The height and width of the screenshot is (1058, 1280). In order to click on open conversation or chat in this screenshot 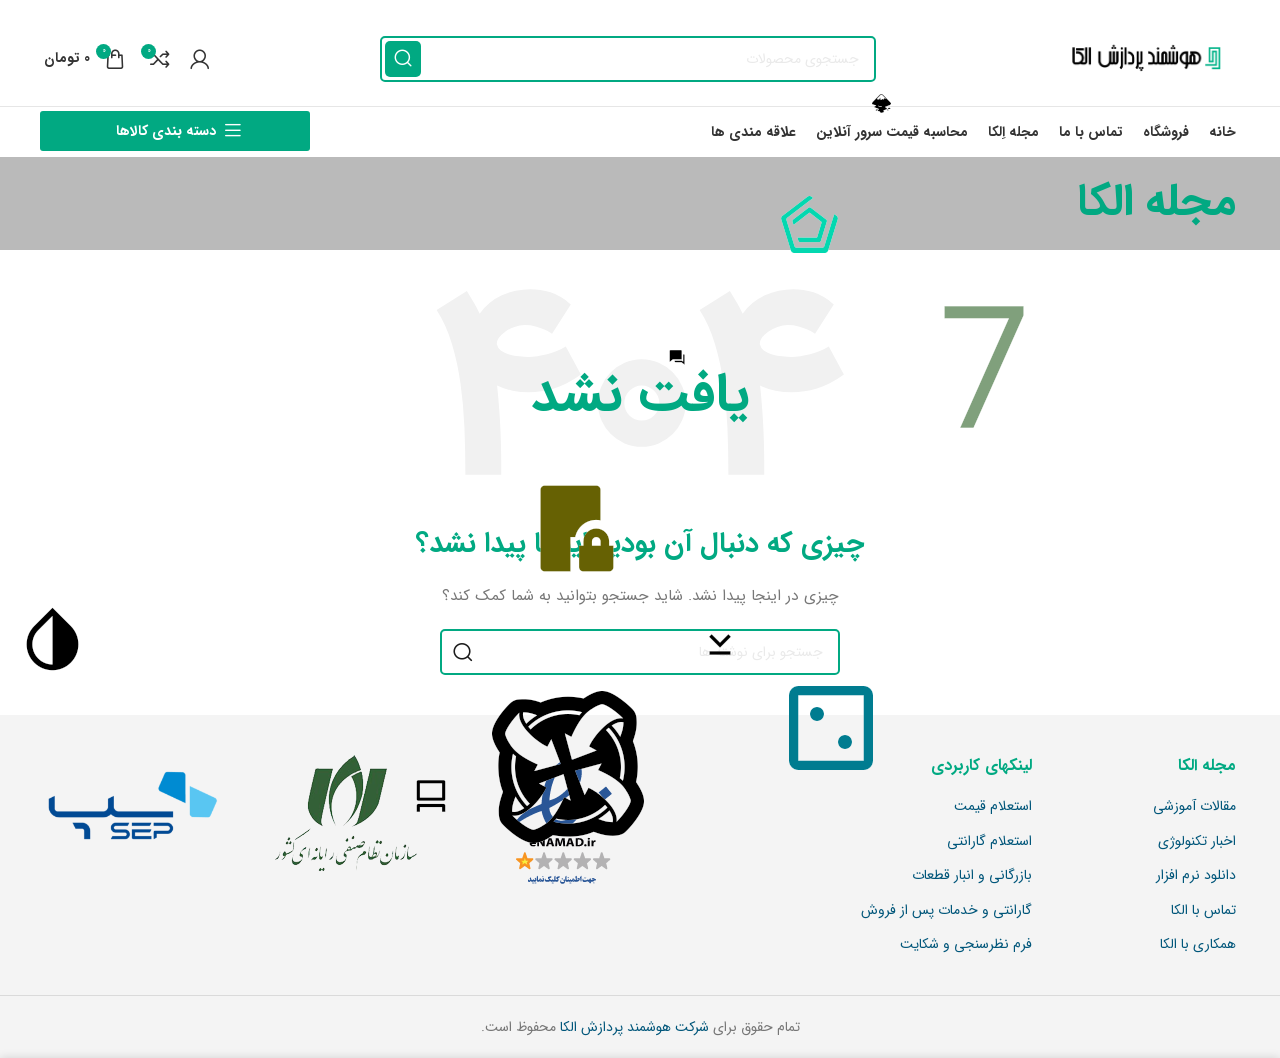, I will do `click(677, 356)`.